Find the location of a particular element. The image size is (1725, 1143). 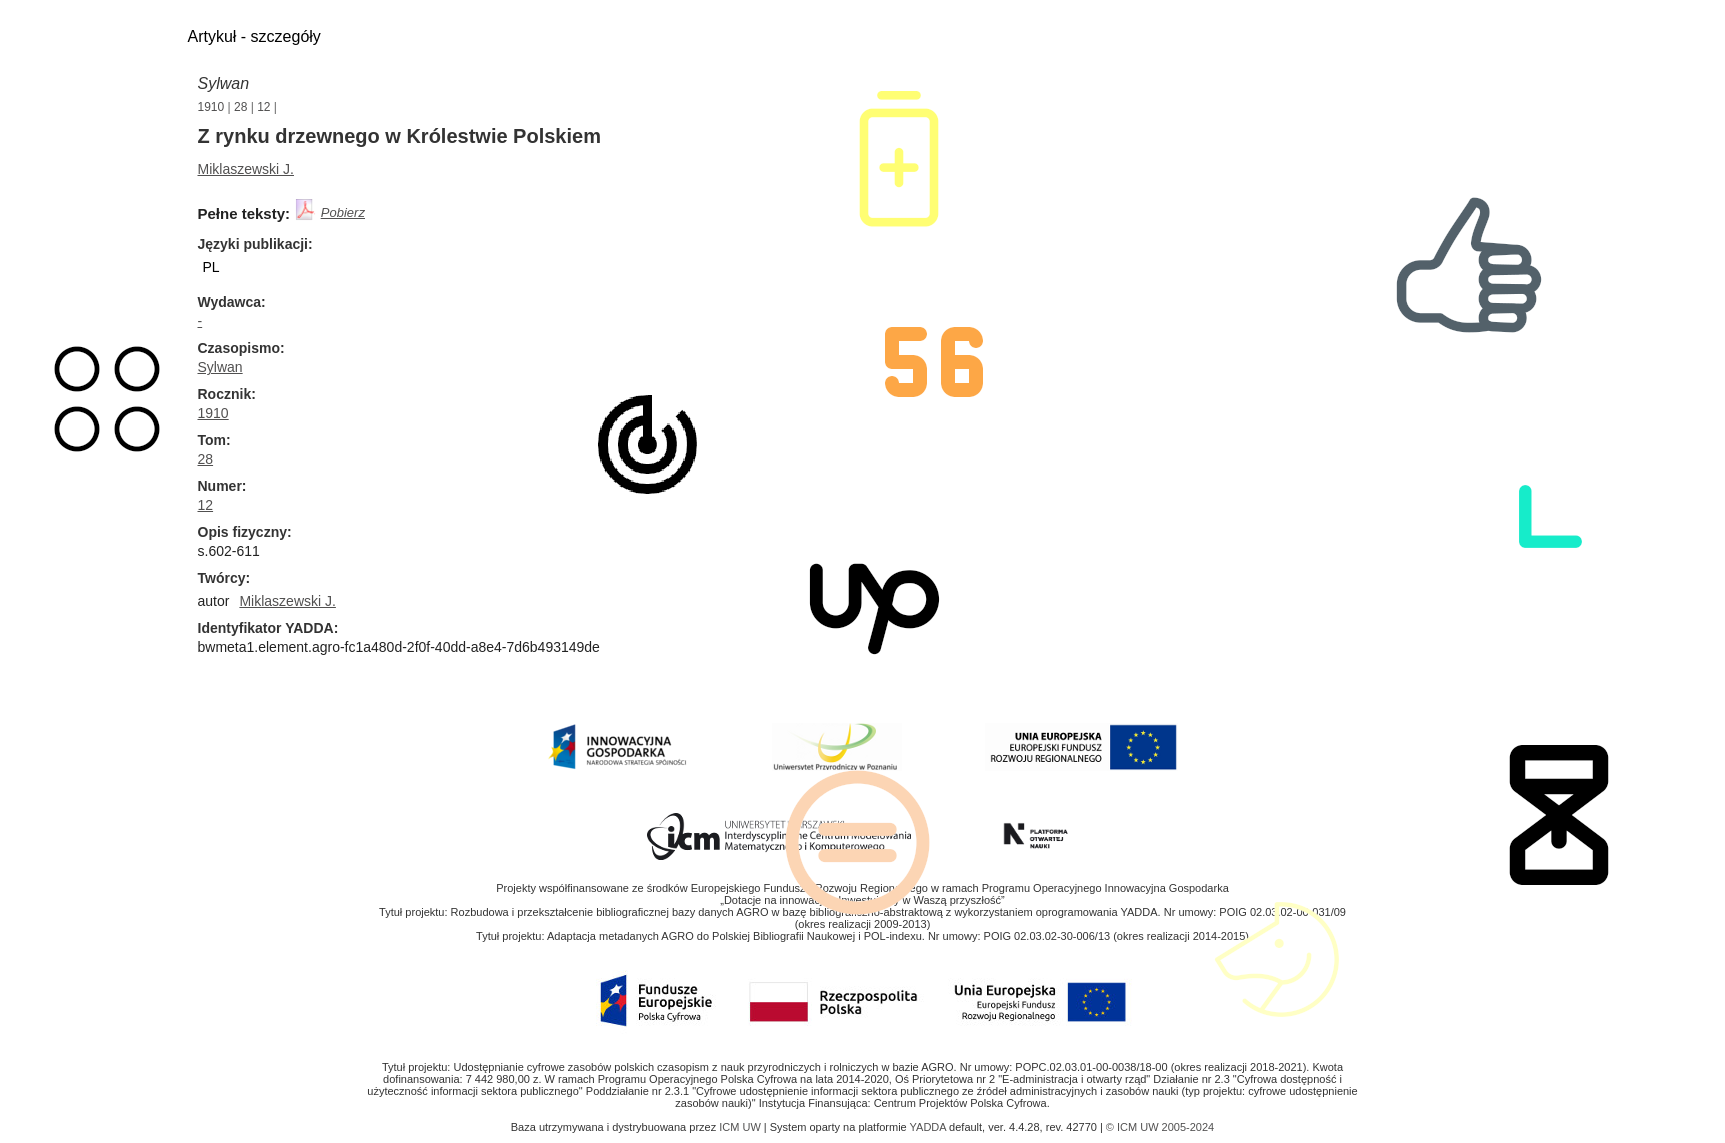

add a new battery or power source is located at coordinates (899, 161).